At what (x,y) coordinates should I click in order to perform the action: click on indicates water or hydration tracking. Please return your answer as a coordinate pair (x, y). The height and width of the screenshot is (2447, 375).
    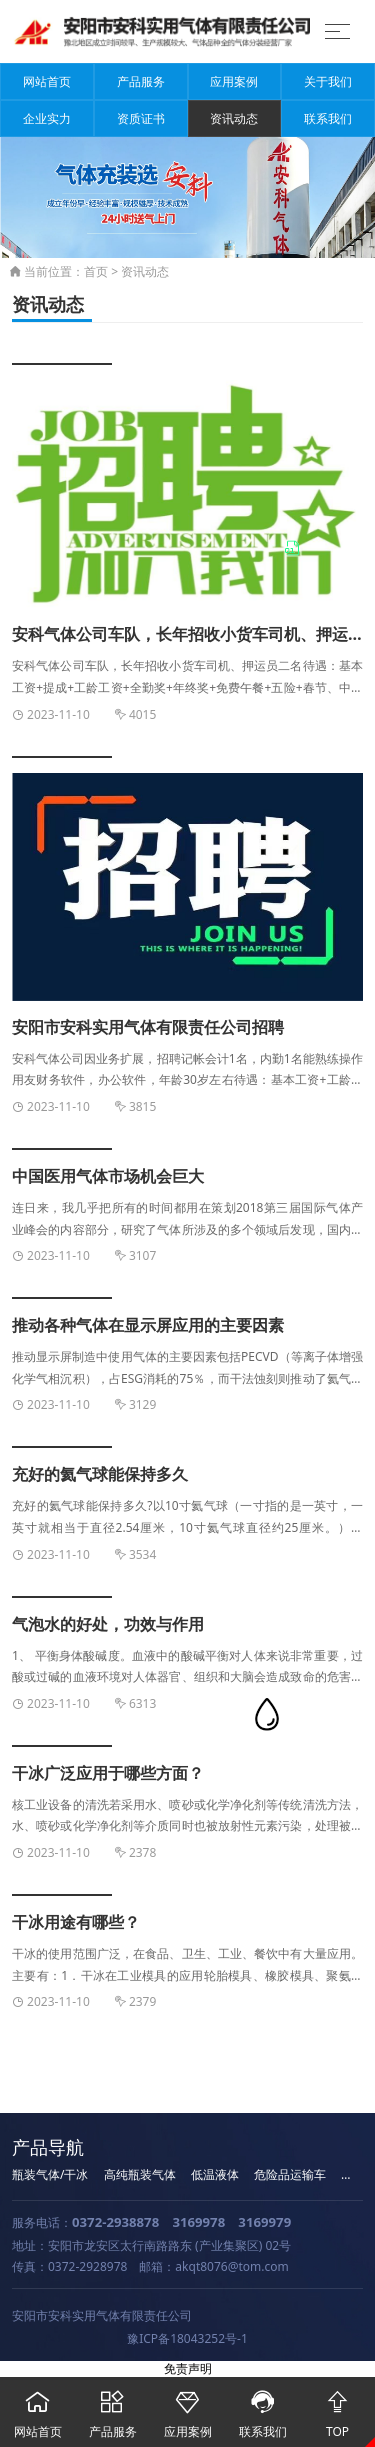
    Looking at the image, I should click on (267, 1714).